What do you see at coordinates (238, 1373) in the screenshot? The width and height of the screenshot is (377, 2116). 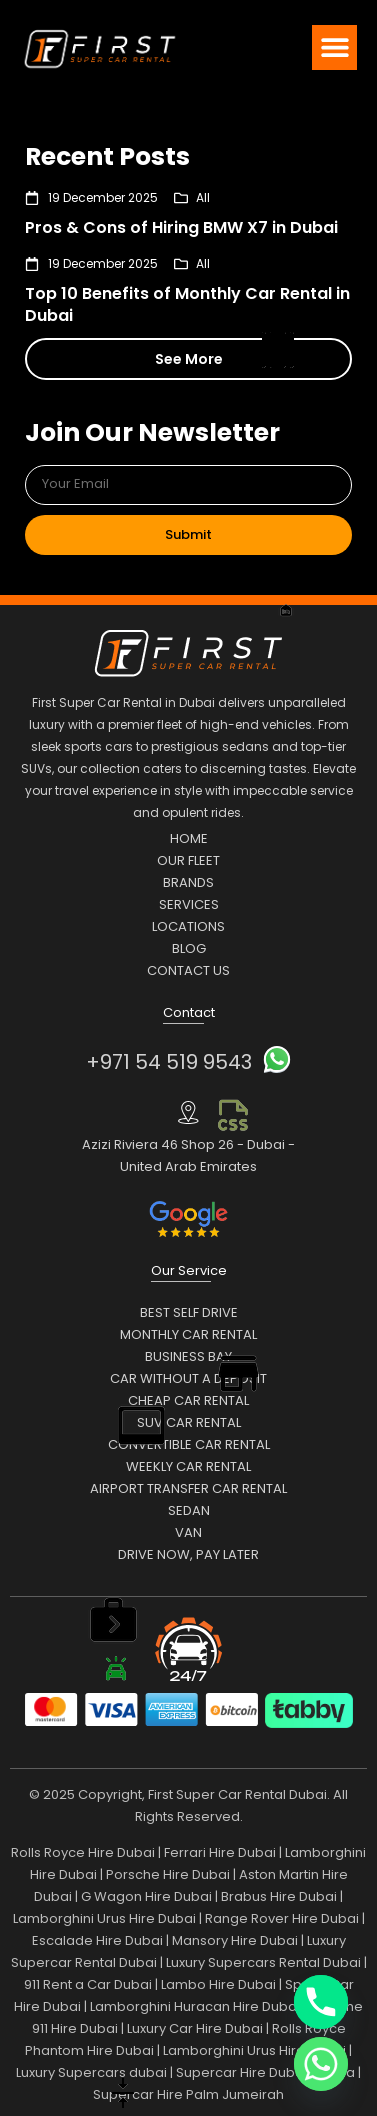 I see `find nearby stores or shops` at bounding box center [238, 1373].